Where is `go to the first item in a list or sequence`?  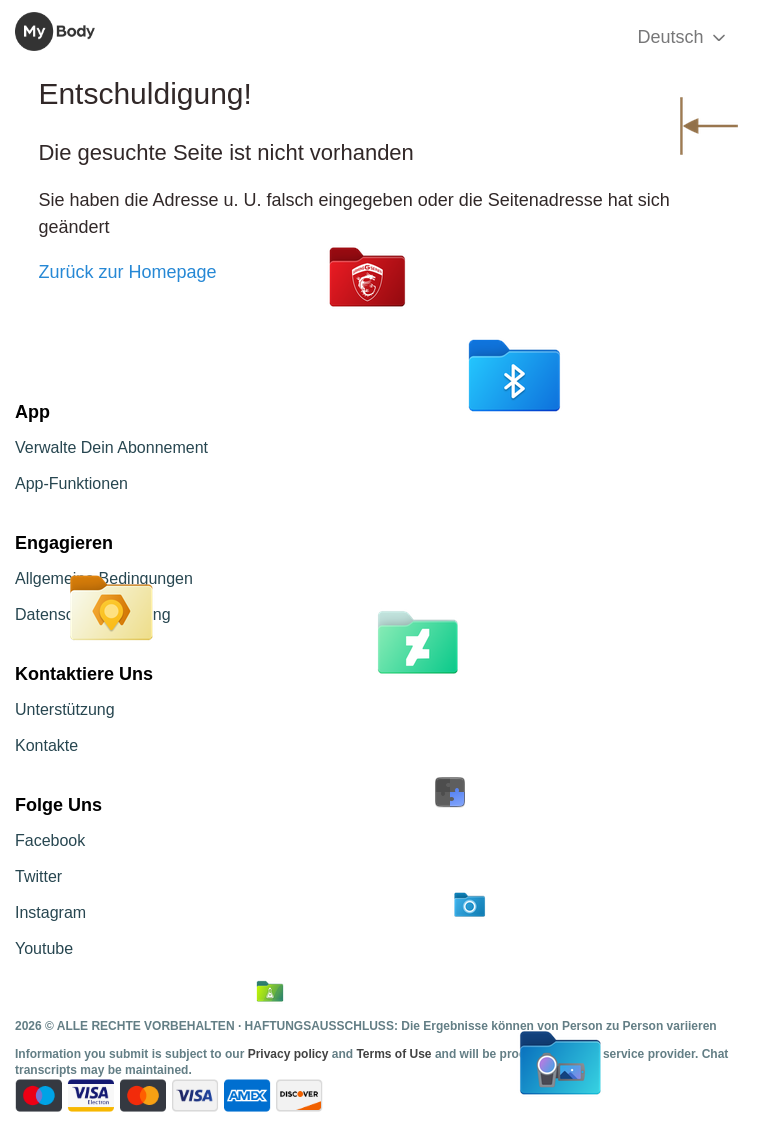 go to the first item in a list or sequence is located at coordinates (709, 126).